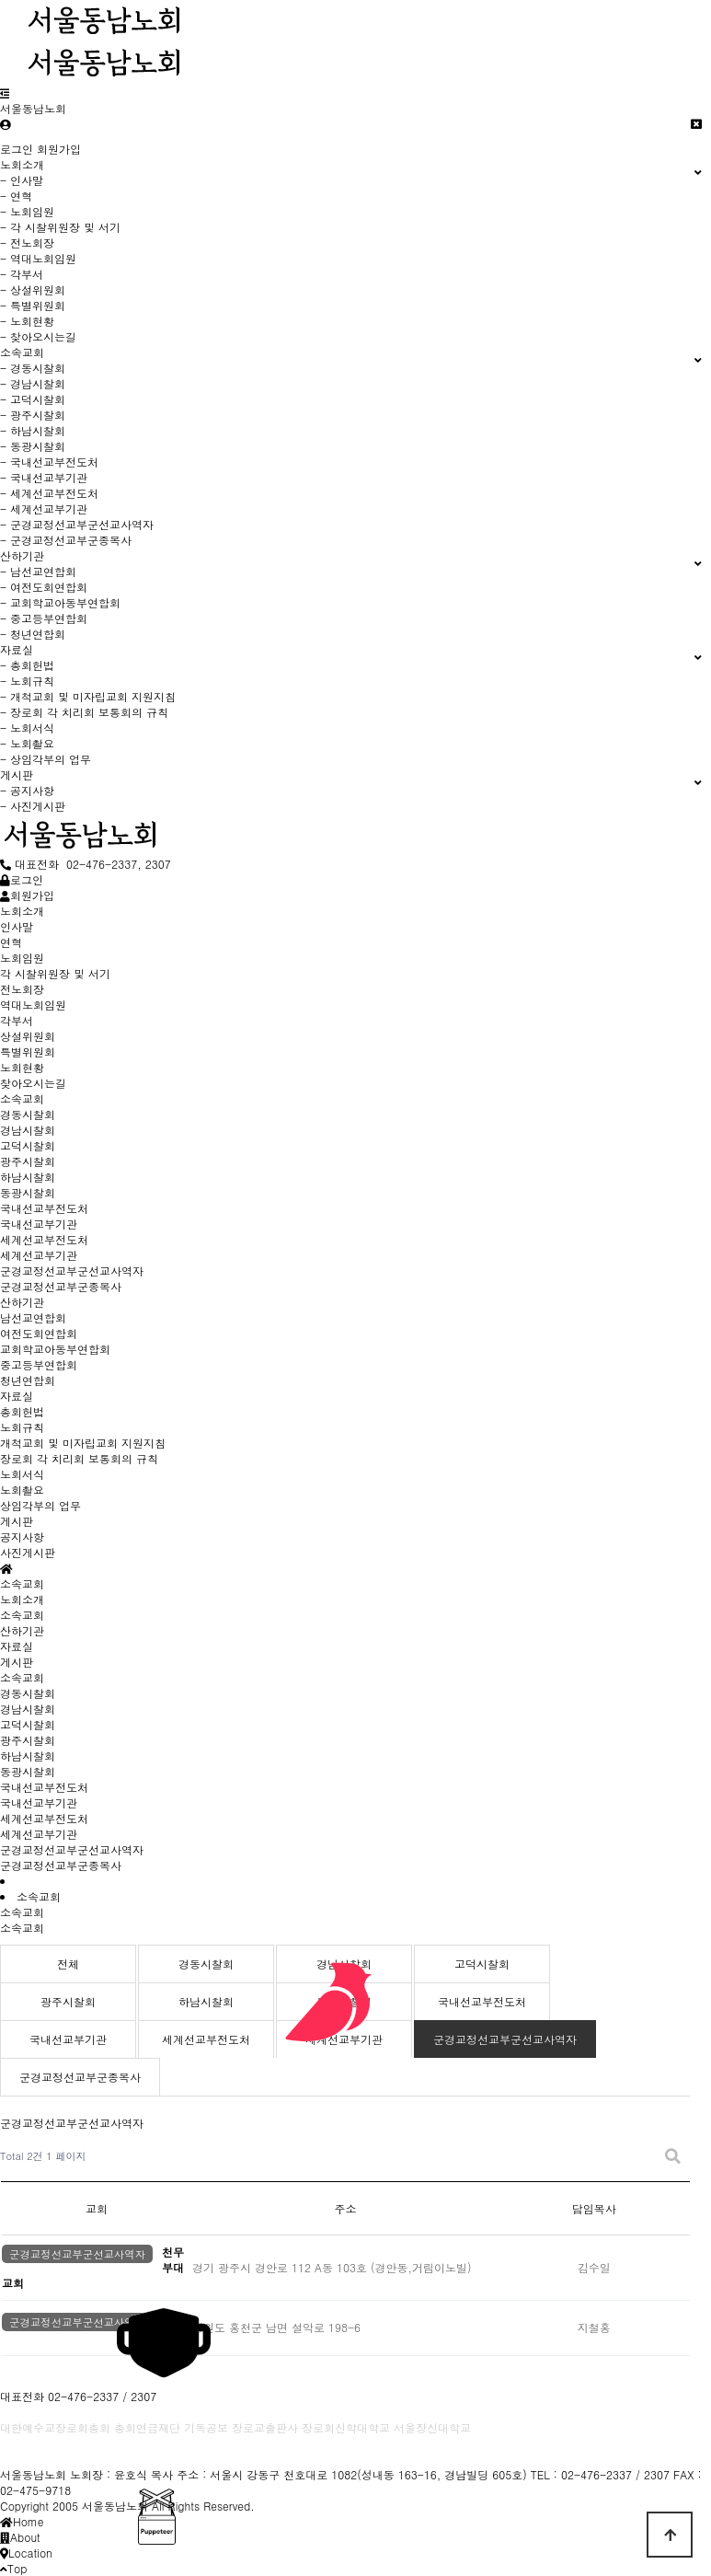 Image resolution: width=711 pixels, height=2576 pixels. What do you see at coordinates (156, 2516) in the screenshot?
I see `puppeteer browser automation library logo` at bounding box center [156, 2516].